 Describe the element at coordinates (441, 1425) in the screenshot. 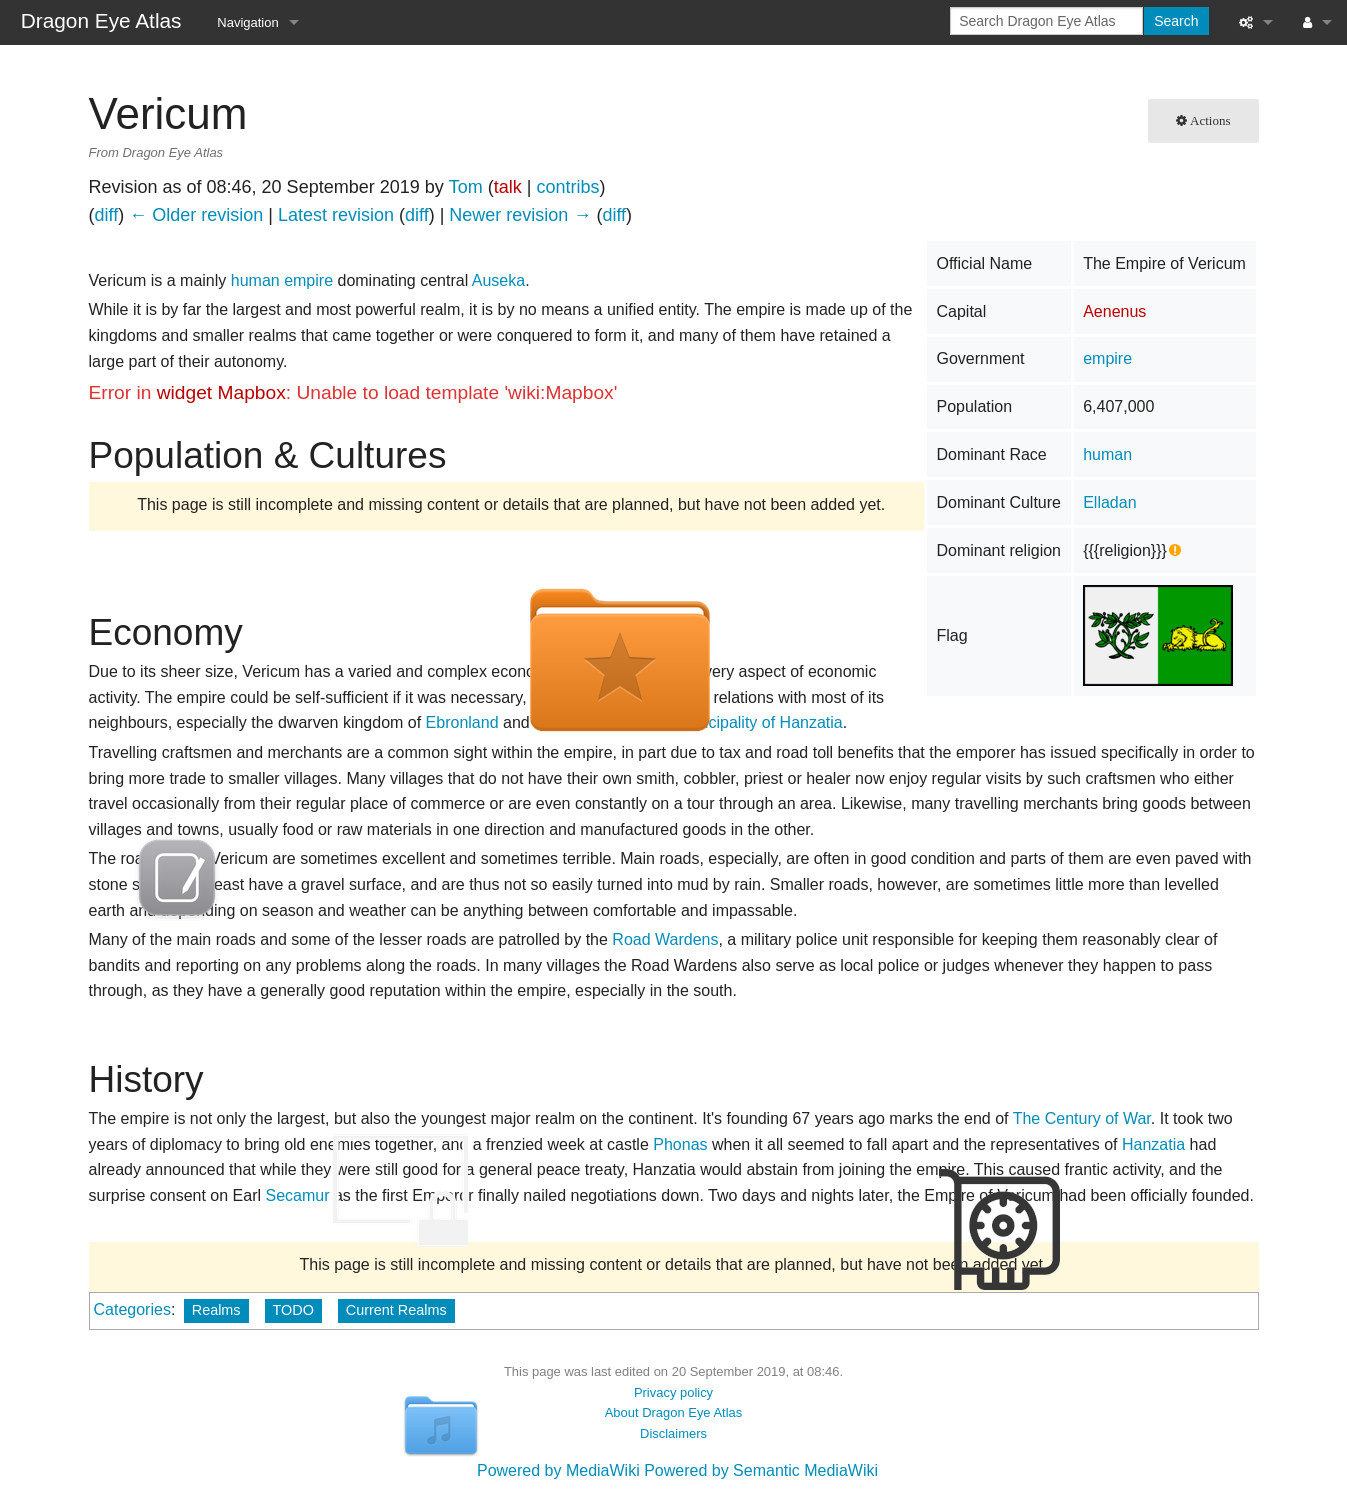

I see `open your music folder` at that location.